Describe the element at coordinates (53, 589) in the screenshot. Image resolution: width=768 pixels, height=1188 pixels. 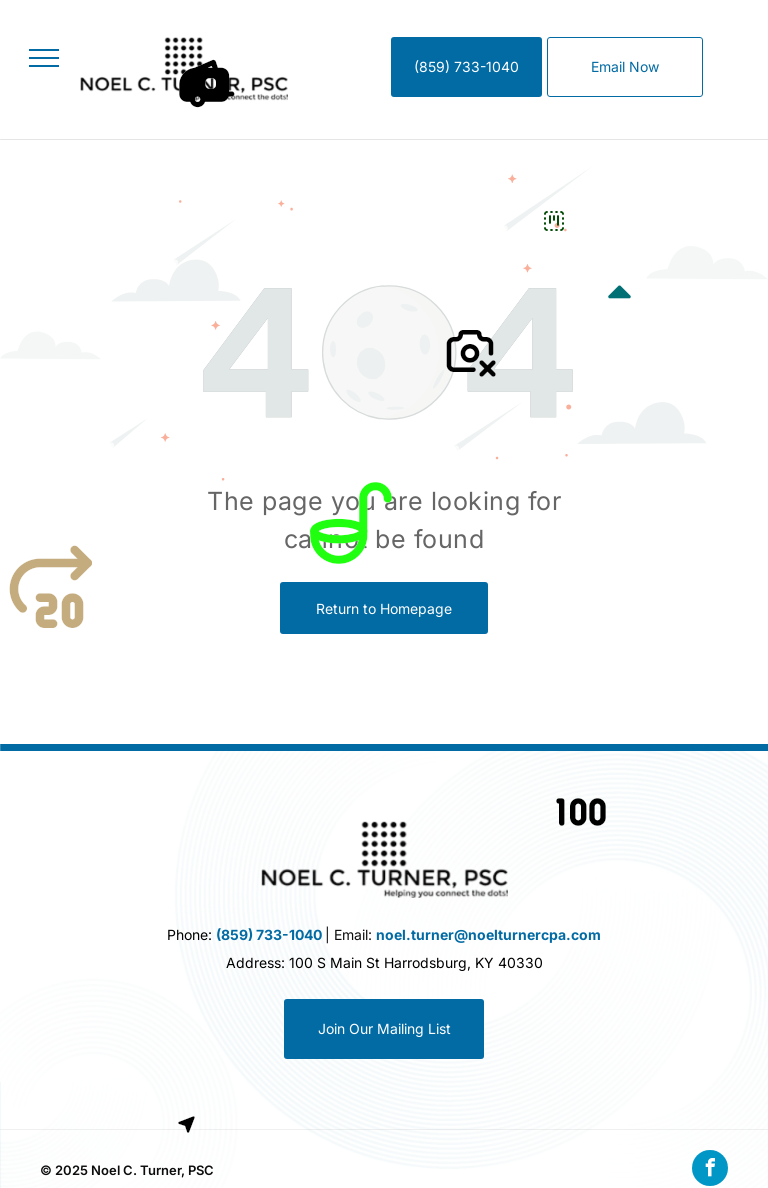
I see `skip forward 20 seconds` at that location.